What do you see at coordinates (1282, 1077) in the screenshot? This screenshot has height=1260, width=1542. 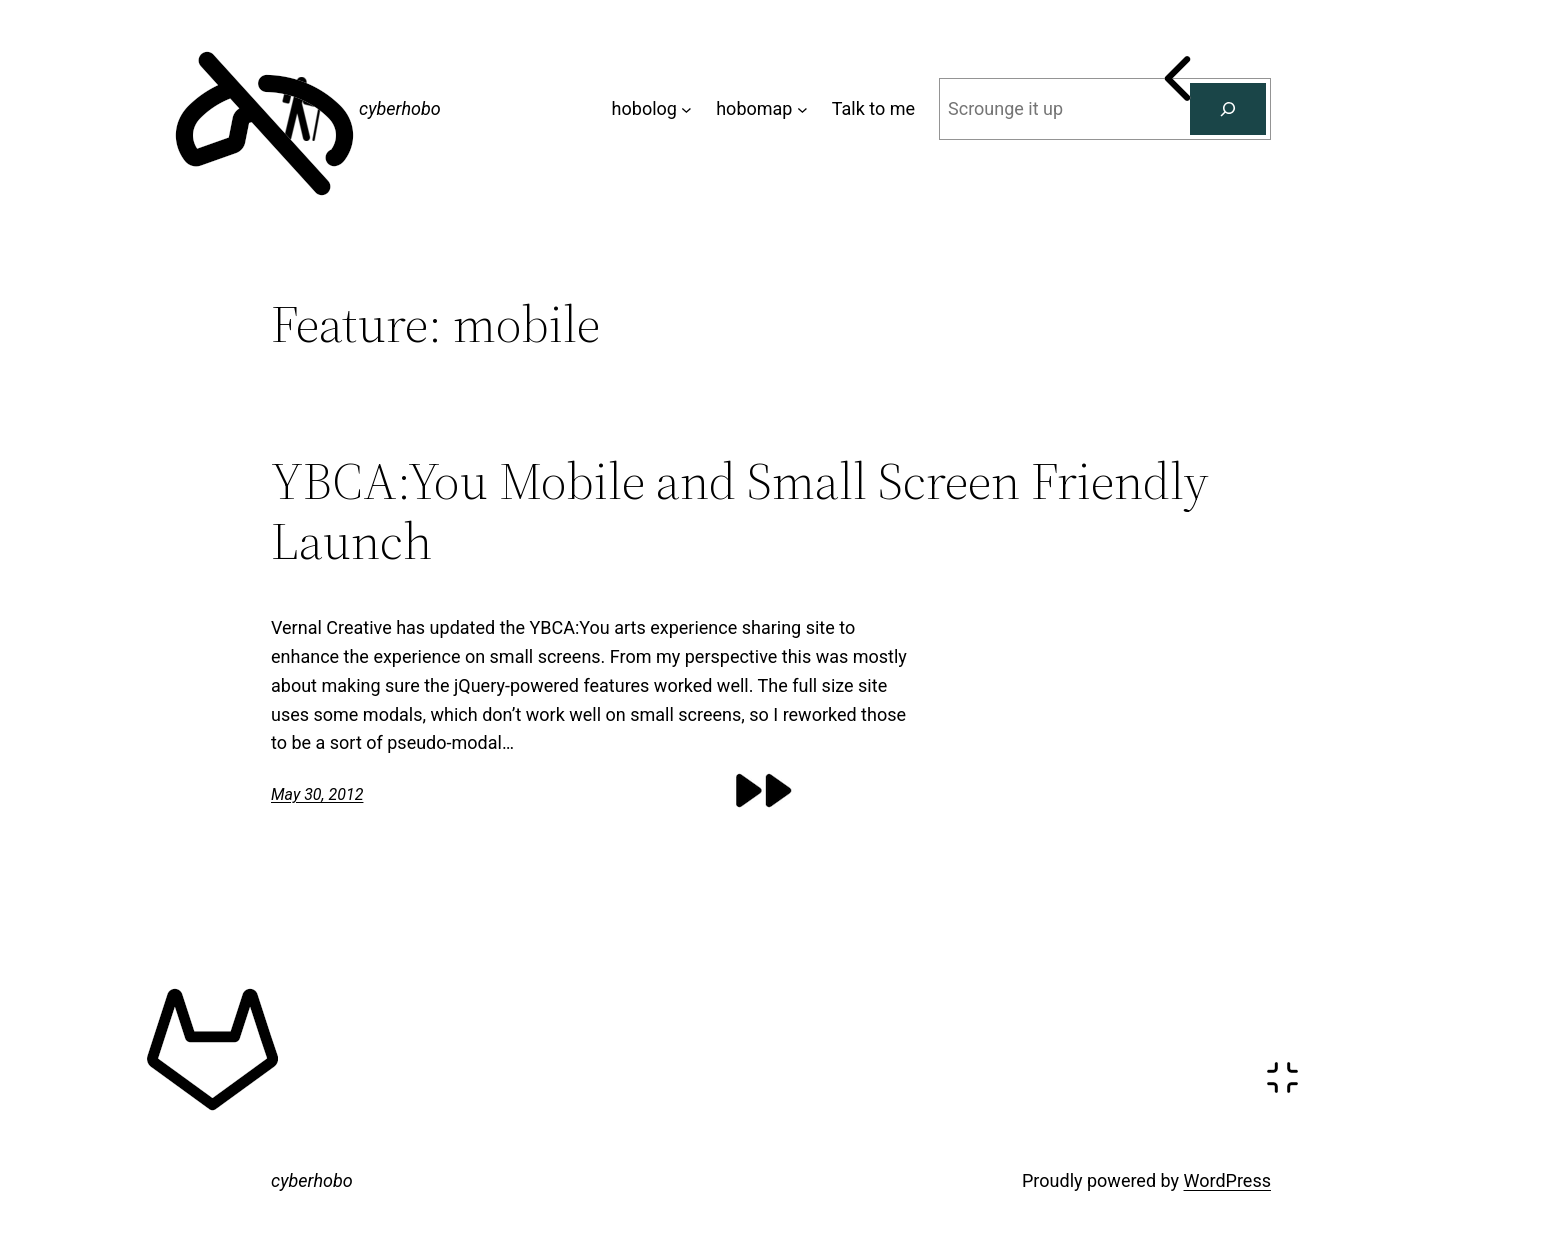 I see `minimize or exit fullscreen mode` at bounding box center [1282, 1077].